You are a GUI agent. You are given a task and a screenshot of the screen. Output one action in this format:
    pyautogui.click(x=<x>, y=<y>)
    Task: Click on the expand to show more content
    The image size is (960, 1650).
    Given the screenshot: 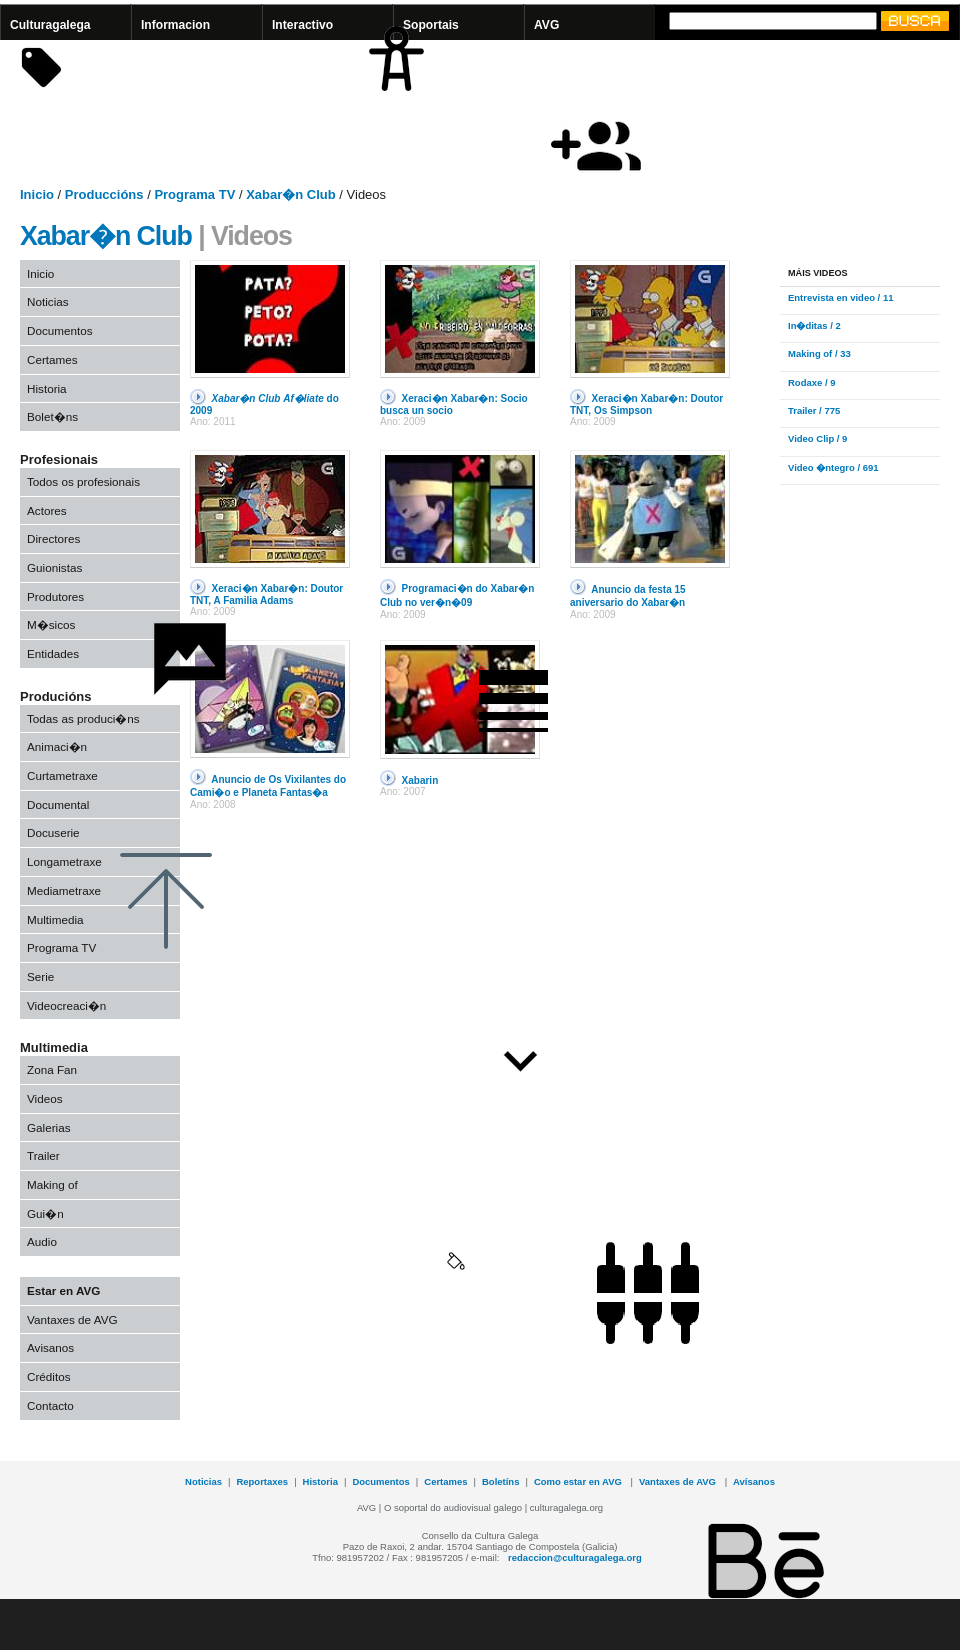 What is the action you would take?
    pyautogui.click(x=520, y=1060)
    